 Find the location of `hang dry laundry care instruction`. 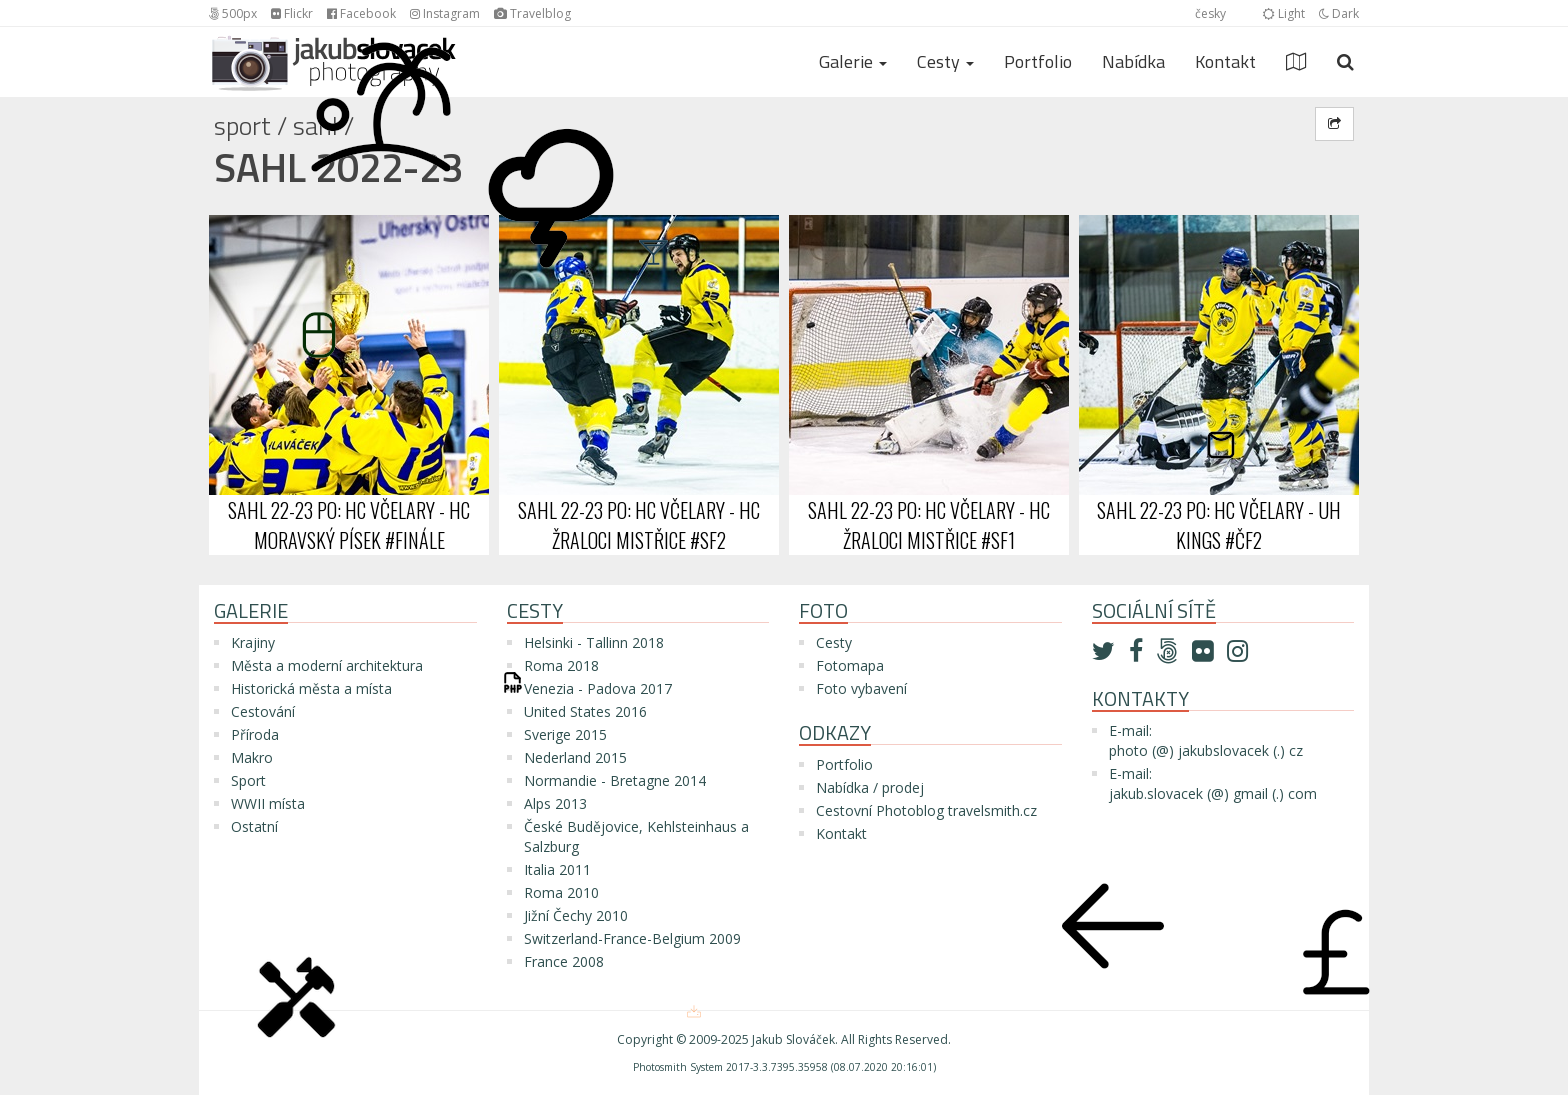

hang dry laundry care instruction is located at coordinates (1221, 445).